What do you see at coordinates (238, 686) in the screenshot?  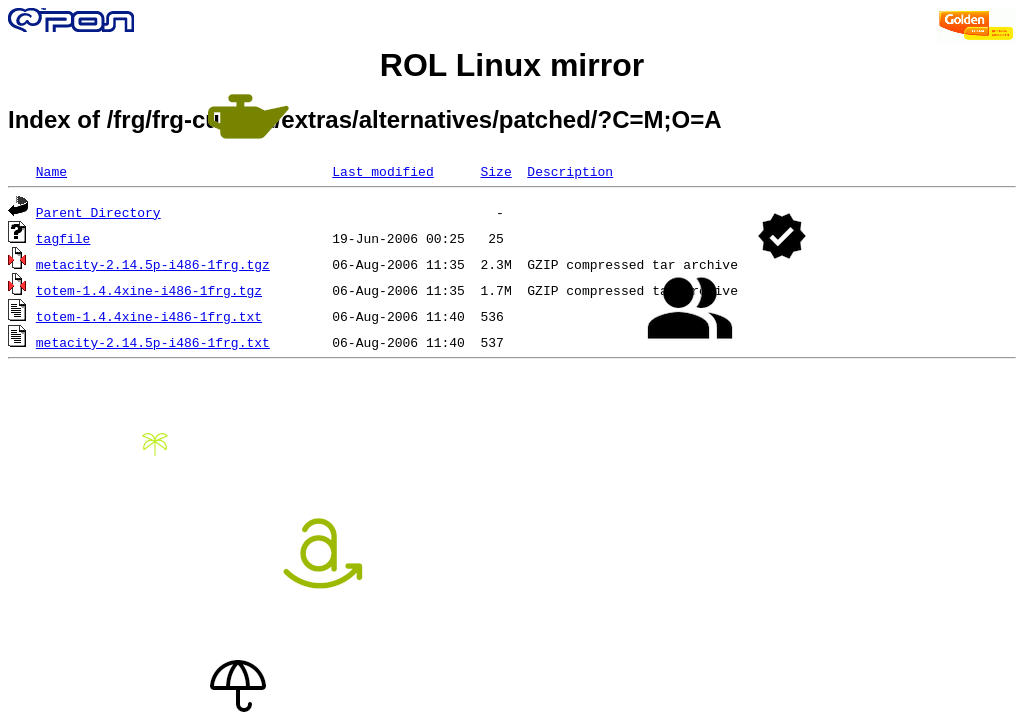 I see `view weather protection or rain forecast` at bounding box center [238, 686].